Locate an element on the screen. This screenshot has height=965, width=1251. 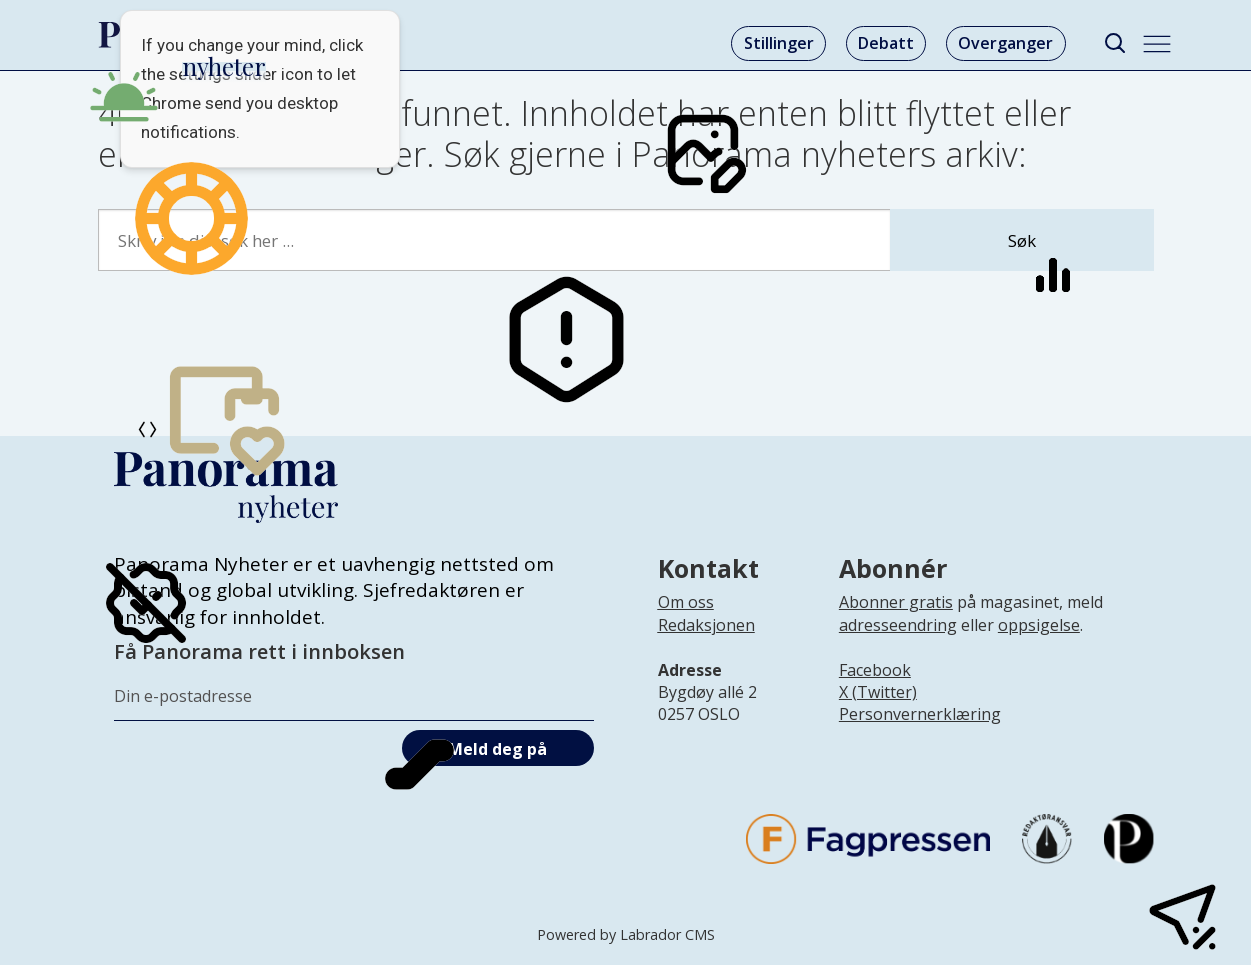
discount or promotion unavailable is located at coordinates (146, 603).